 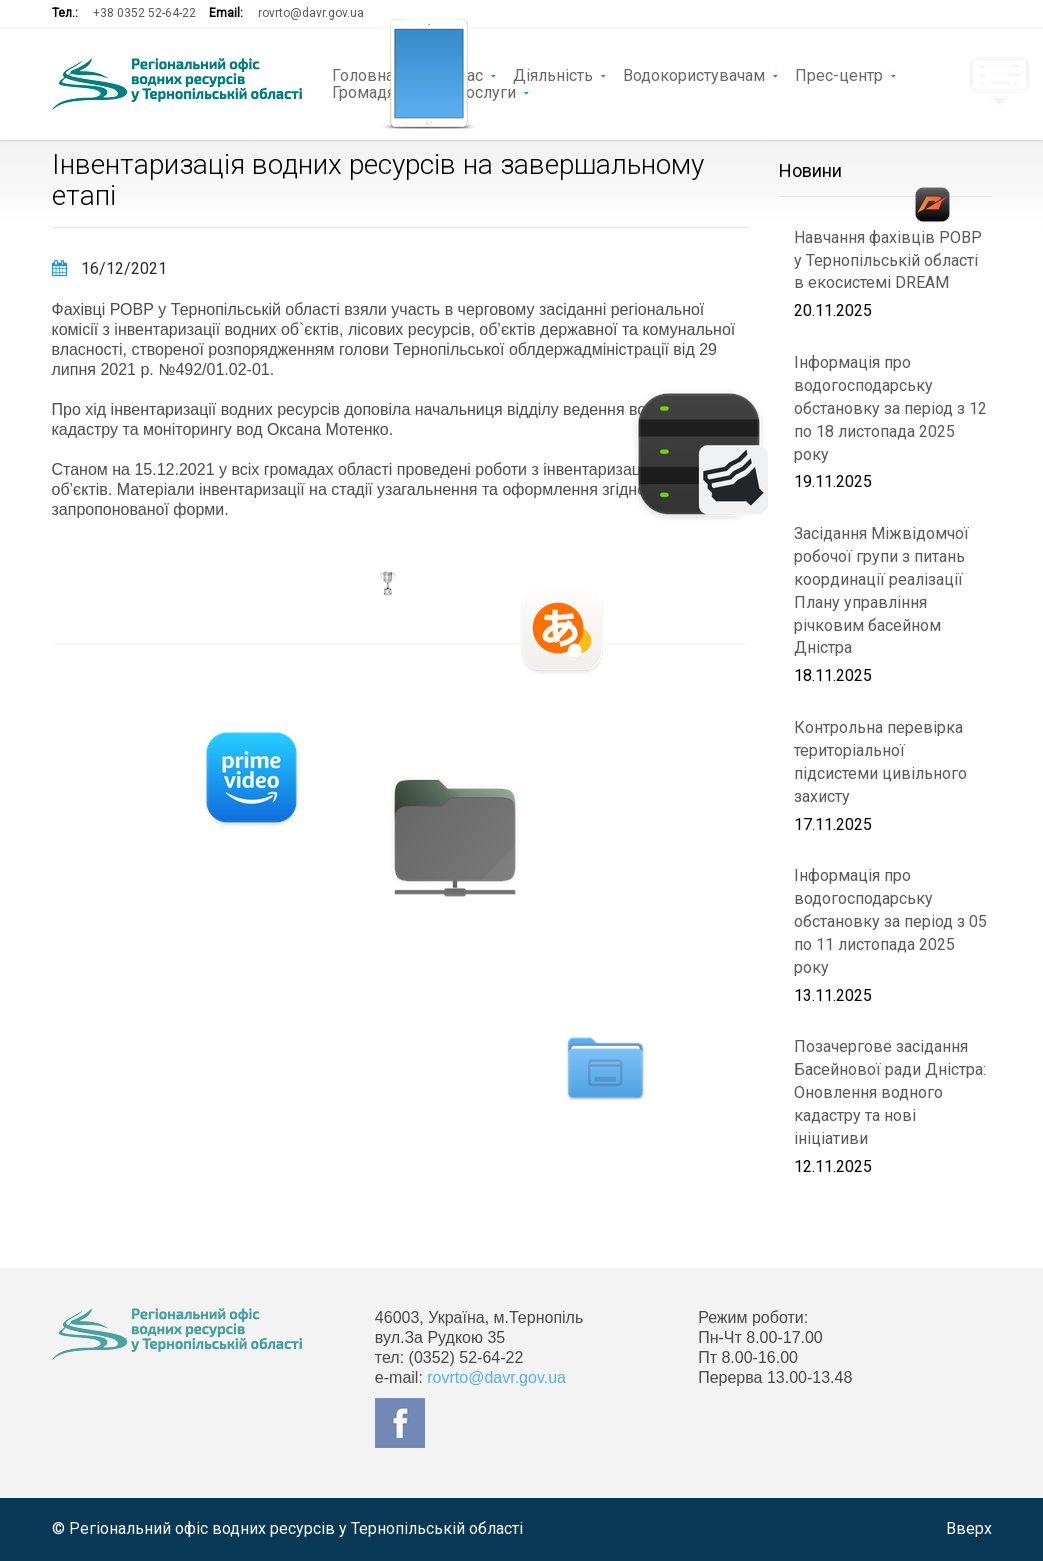 I want to click on configure kerberos authentication settings for network servers, so click(x=700, y=456).